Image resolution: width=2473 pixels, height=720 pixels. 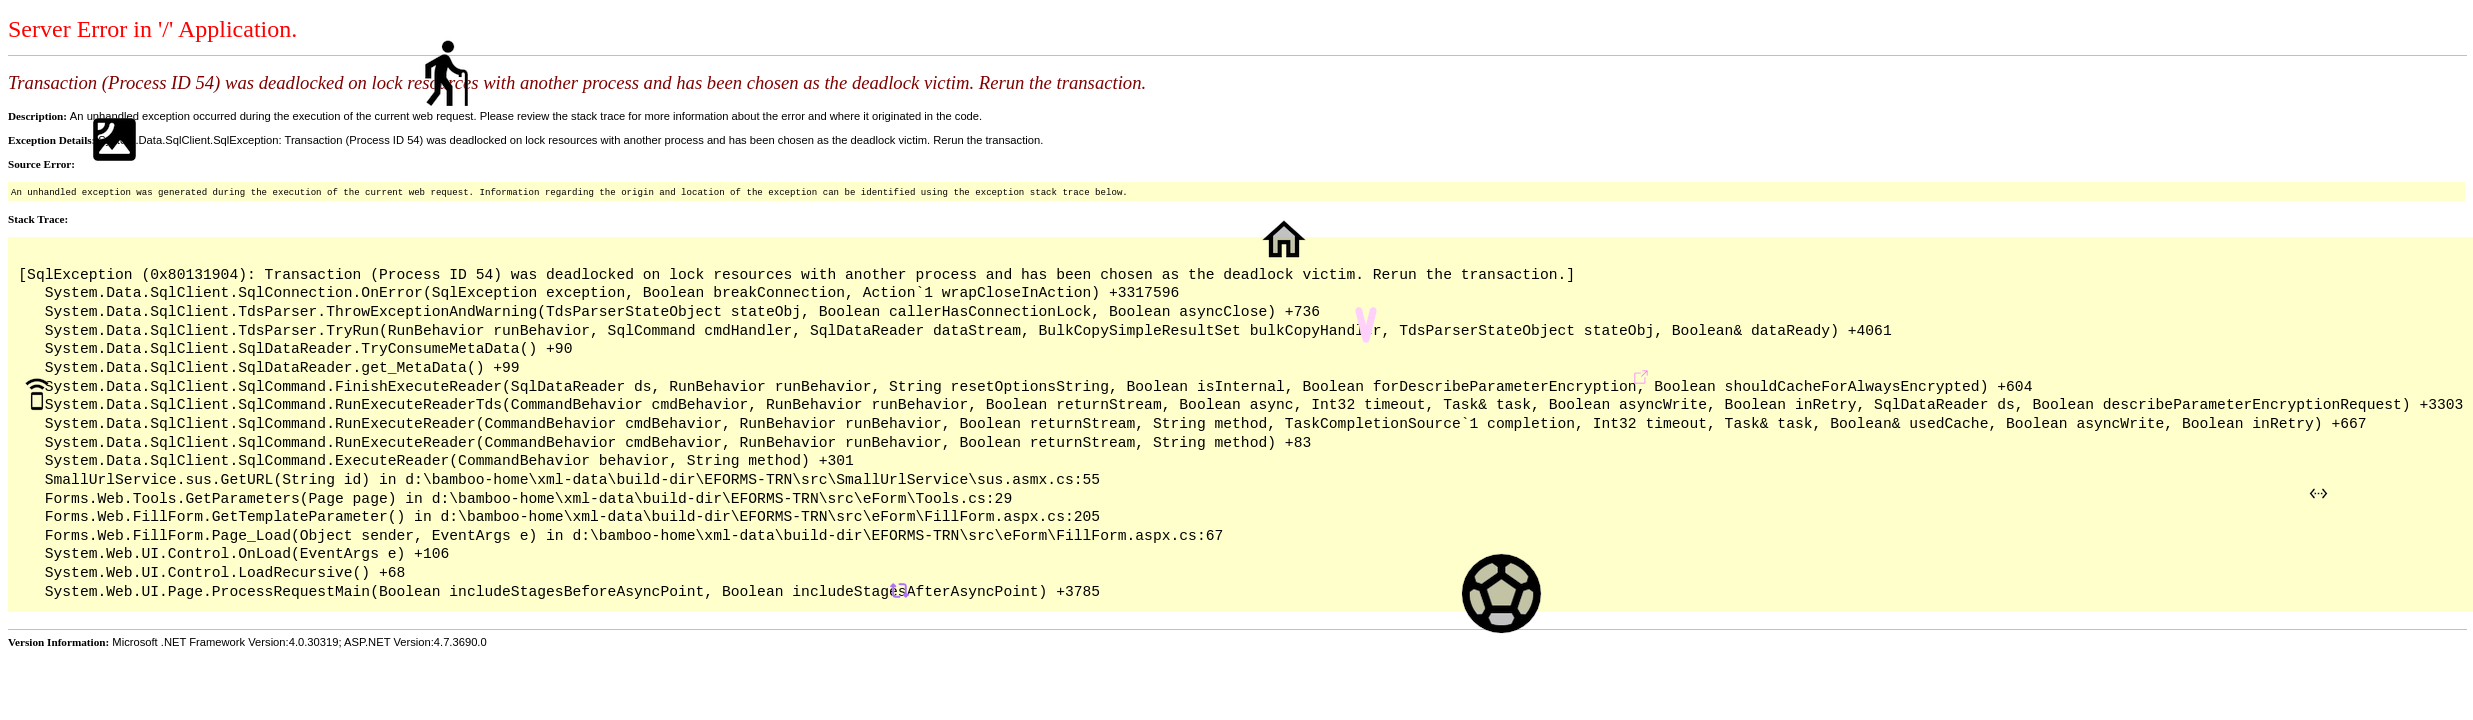 What do you see at coordinates (37, 395) in the screenshot?
I see `enable speakerphone mode during a call` at bounding box center [37, 395].